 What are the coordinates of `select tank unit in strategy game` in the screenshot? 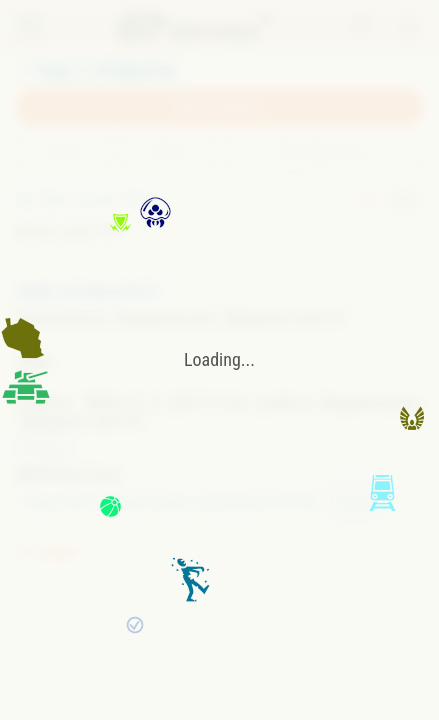 It's located at (26, 387).